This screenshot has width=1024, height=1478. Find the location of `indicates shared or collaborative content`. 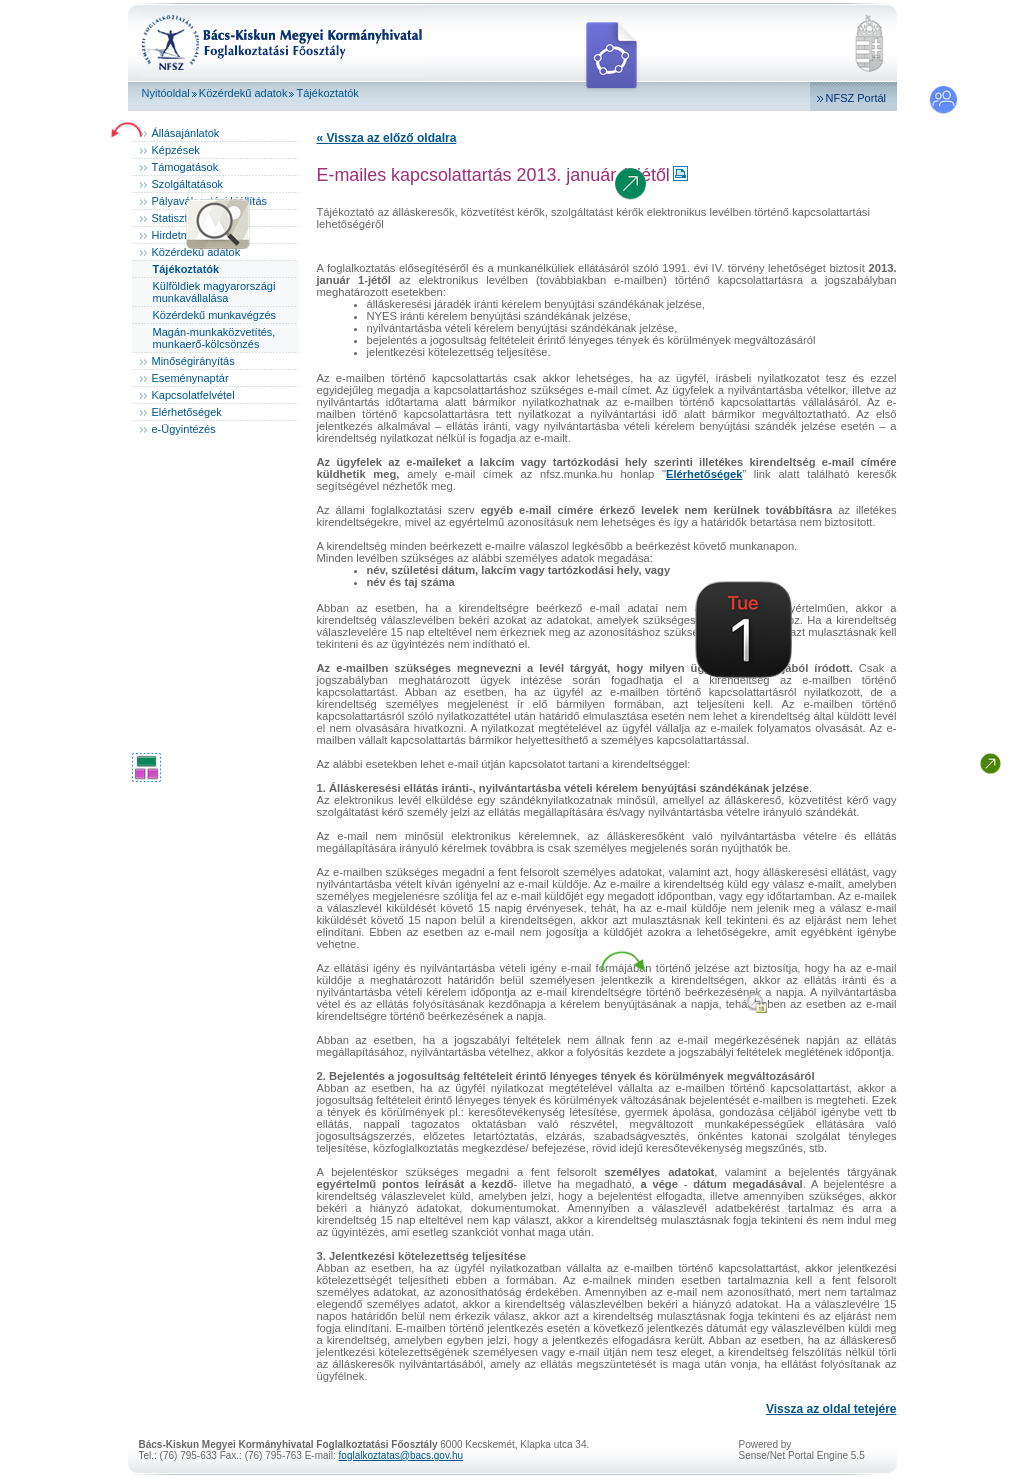

indicates shared or collaborative content is located at coordinates (943, 99).